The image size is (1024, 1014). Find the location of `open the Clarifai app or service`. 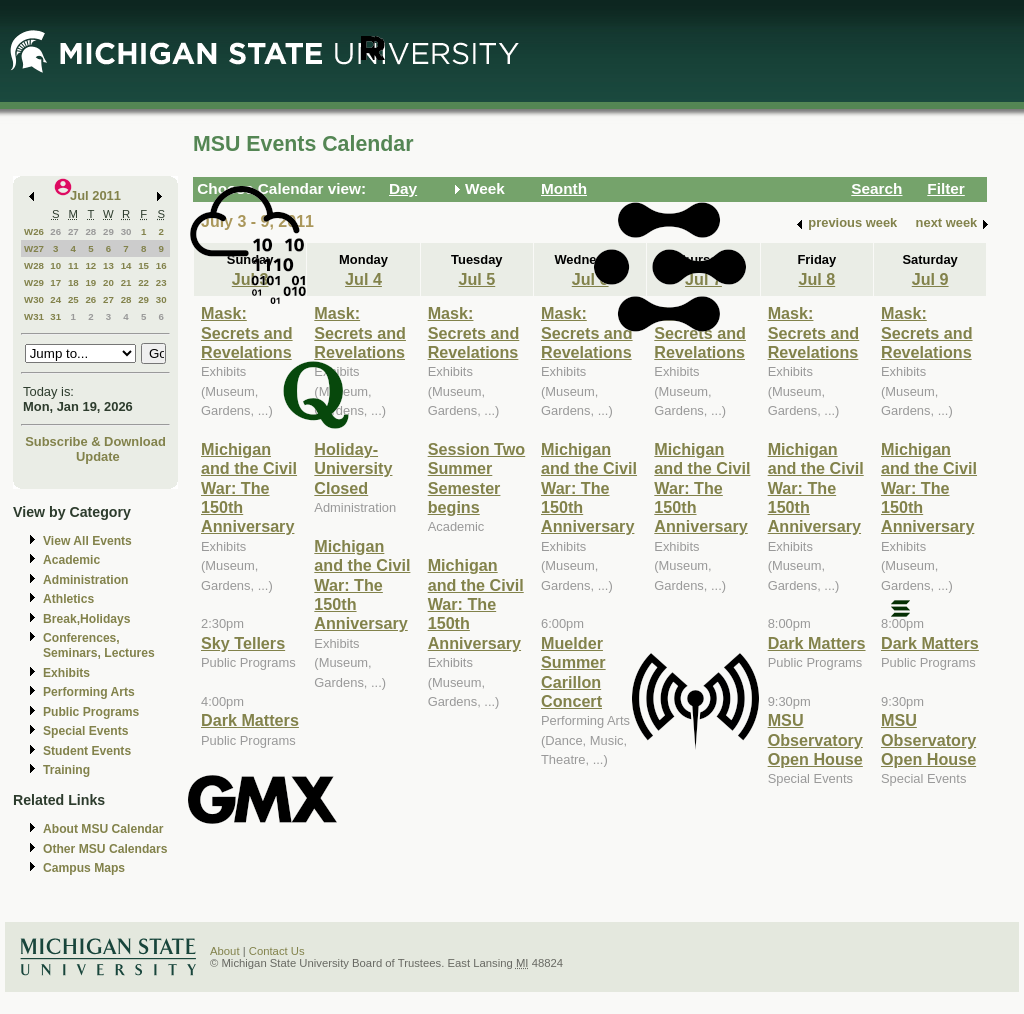

open the Clarifai app or service is located at coordinates (670, 267).